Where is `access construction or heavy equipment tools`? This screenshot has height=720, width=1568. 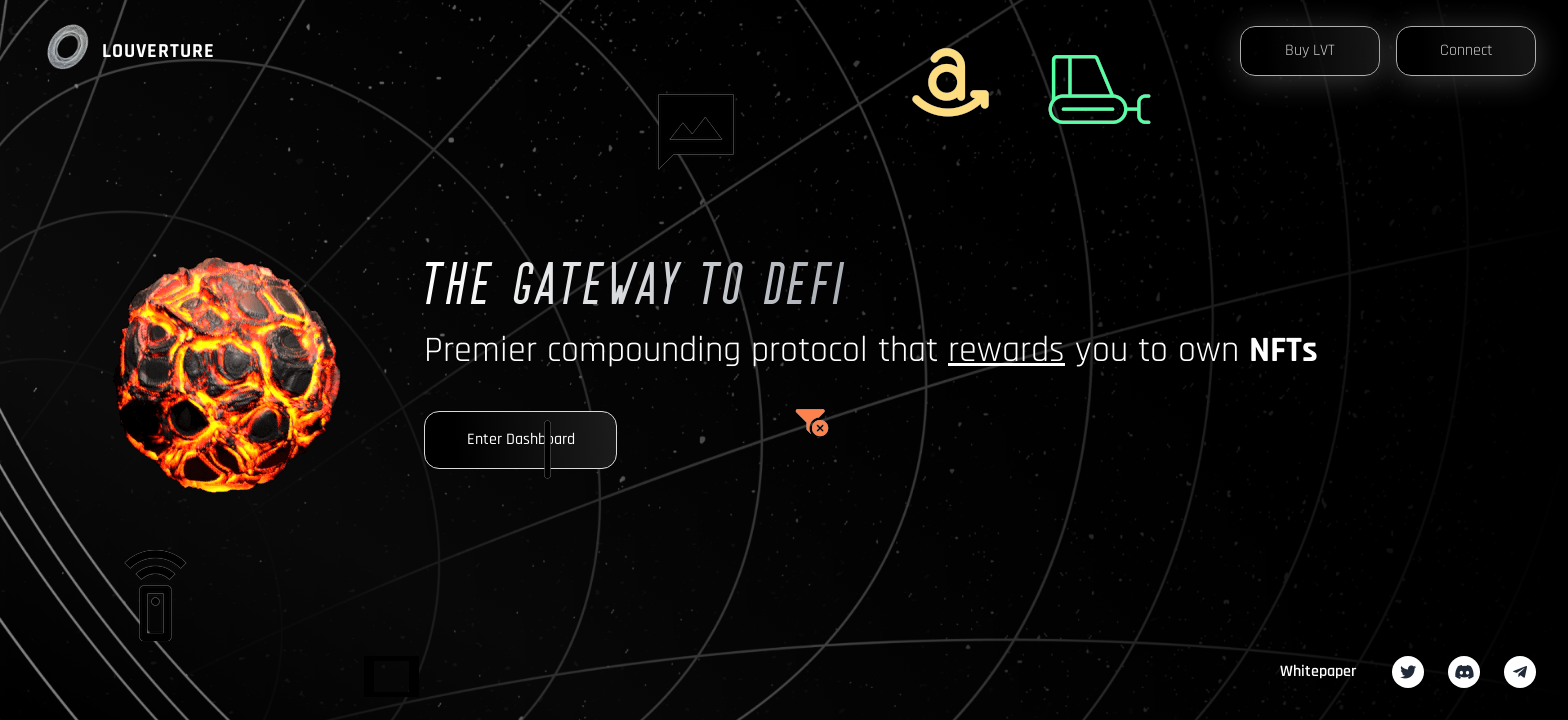 access construction or heavy equipment tools is located at coordinates (1099, 89).